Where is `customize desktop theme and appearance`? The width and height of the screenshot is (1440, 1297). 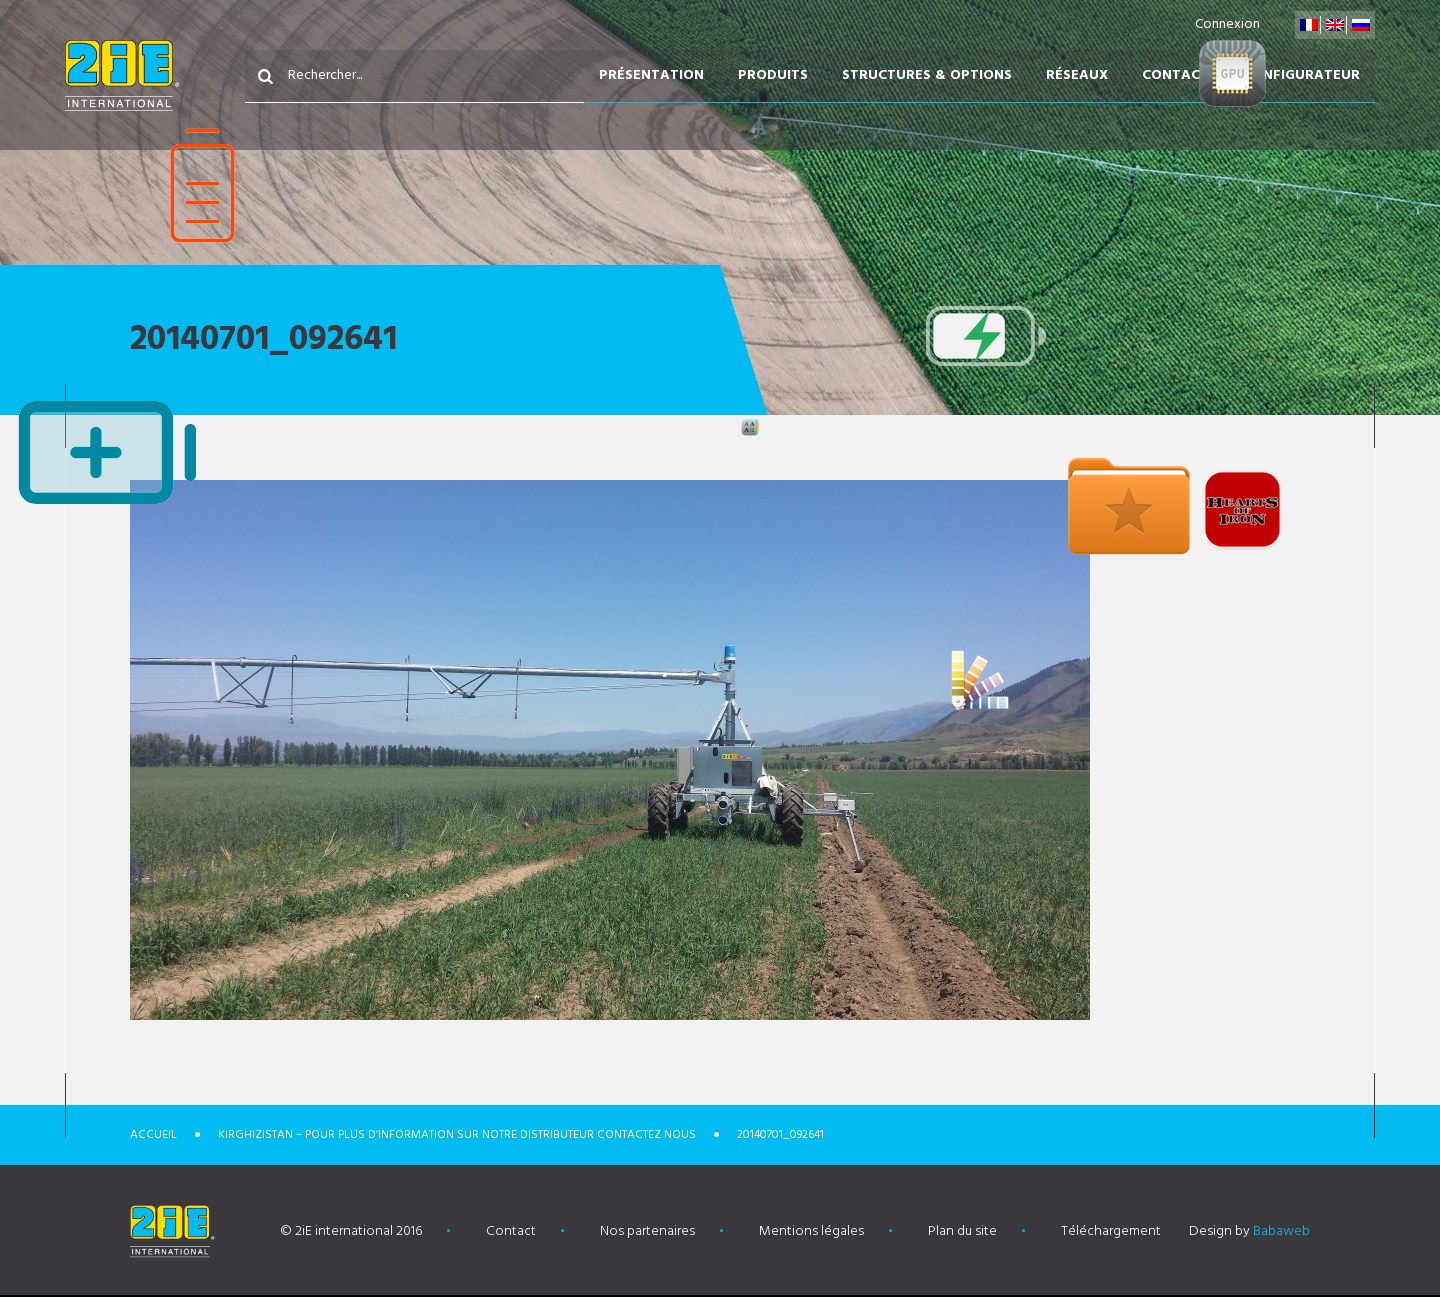
customize desktop theme and appearance is located at coordinates (980, 681).